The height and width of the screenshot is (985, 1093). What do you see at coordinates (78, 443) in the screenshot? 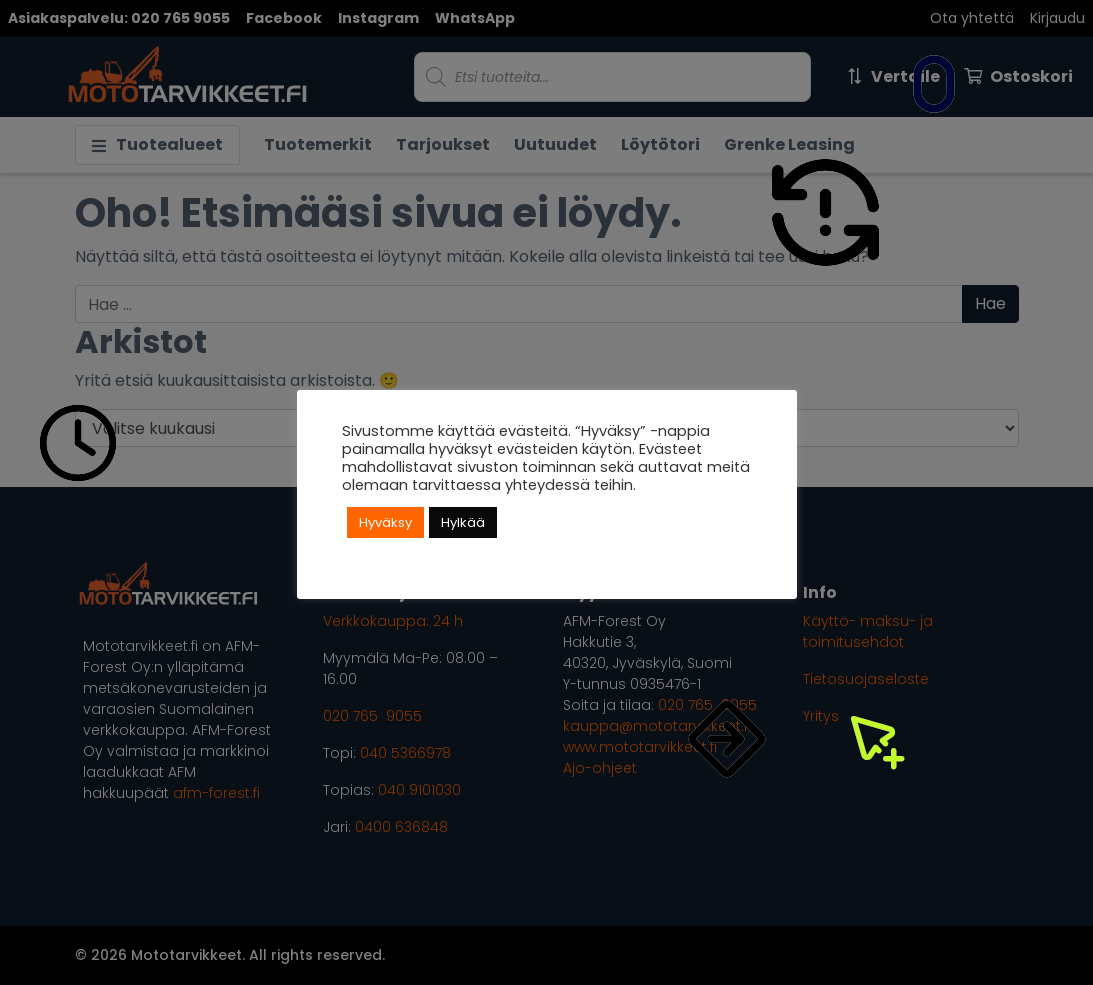
I see `view time or clock settings` at bounding box center [78, 443].